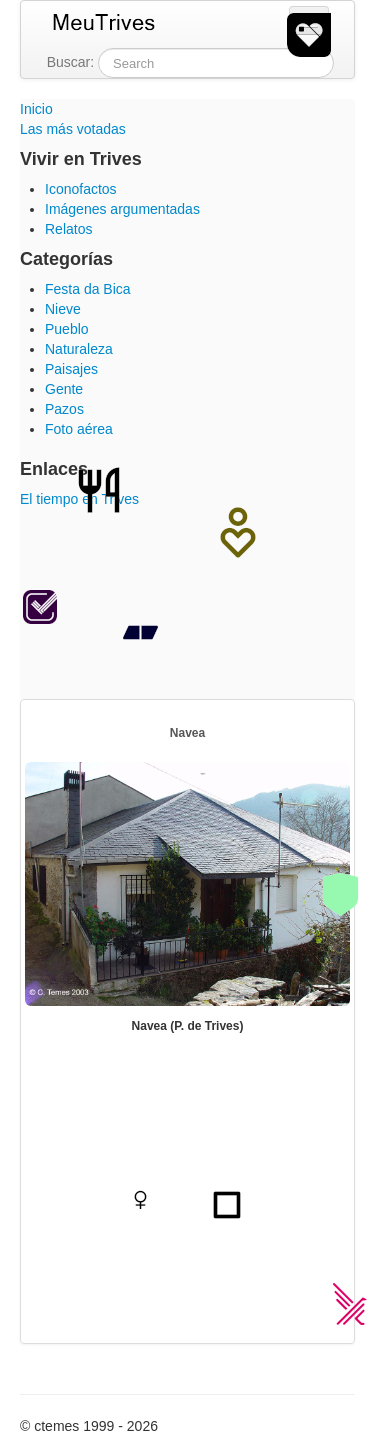 The height and width of the screenshot is (1446, 375). I want to click on open the trakt app, so click(40, 607).